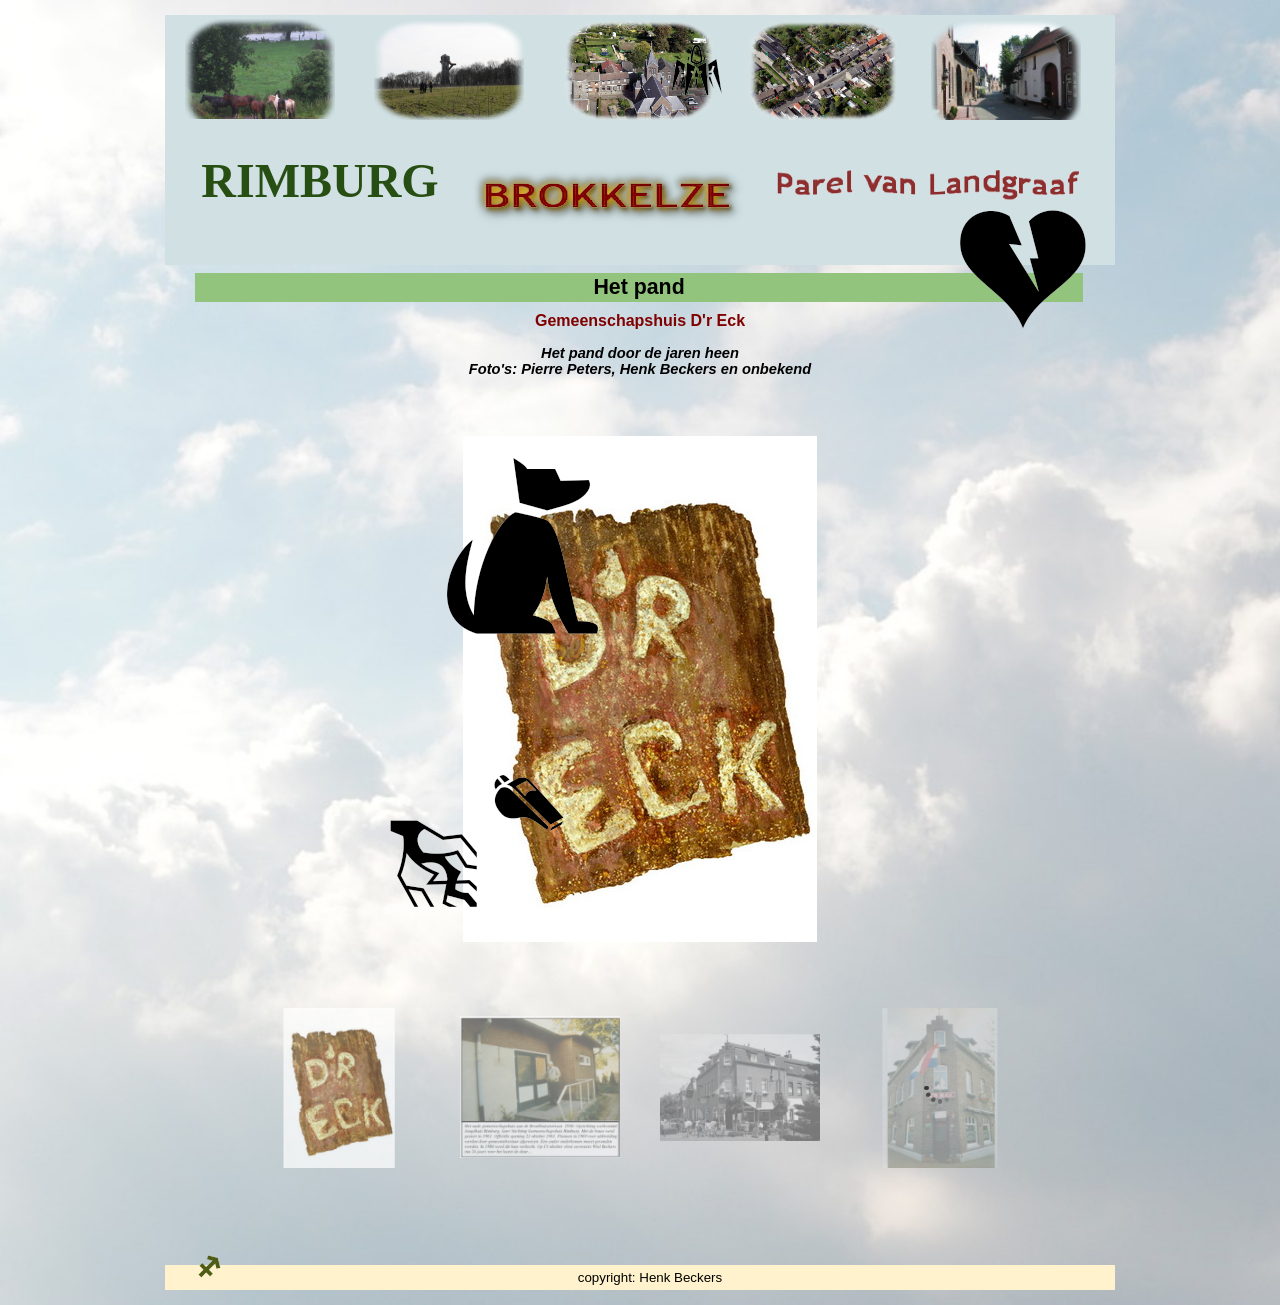 This screenshot has width=1280, height=1305. What do you see at coordinates (209, 1266) in the screenshot?
I see `view sagittarius zodiac sign` at bounding box center [209, 1266].